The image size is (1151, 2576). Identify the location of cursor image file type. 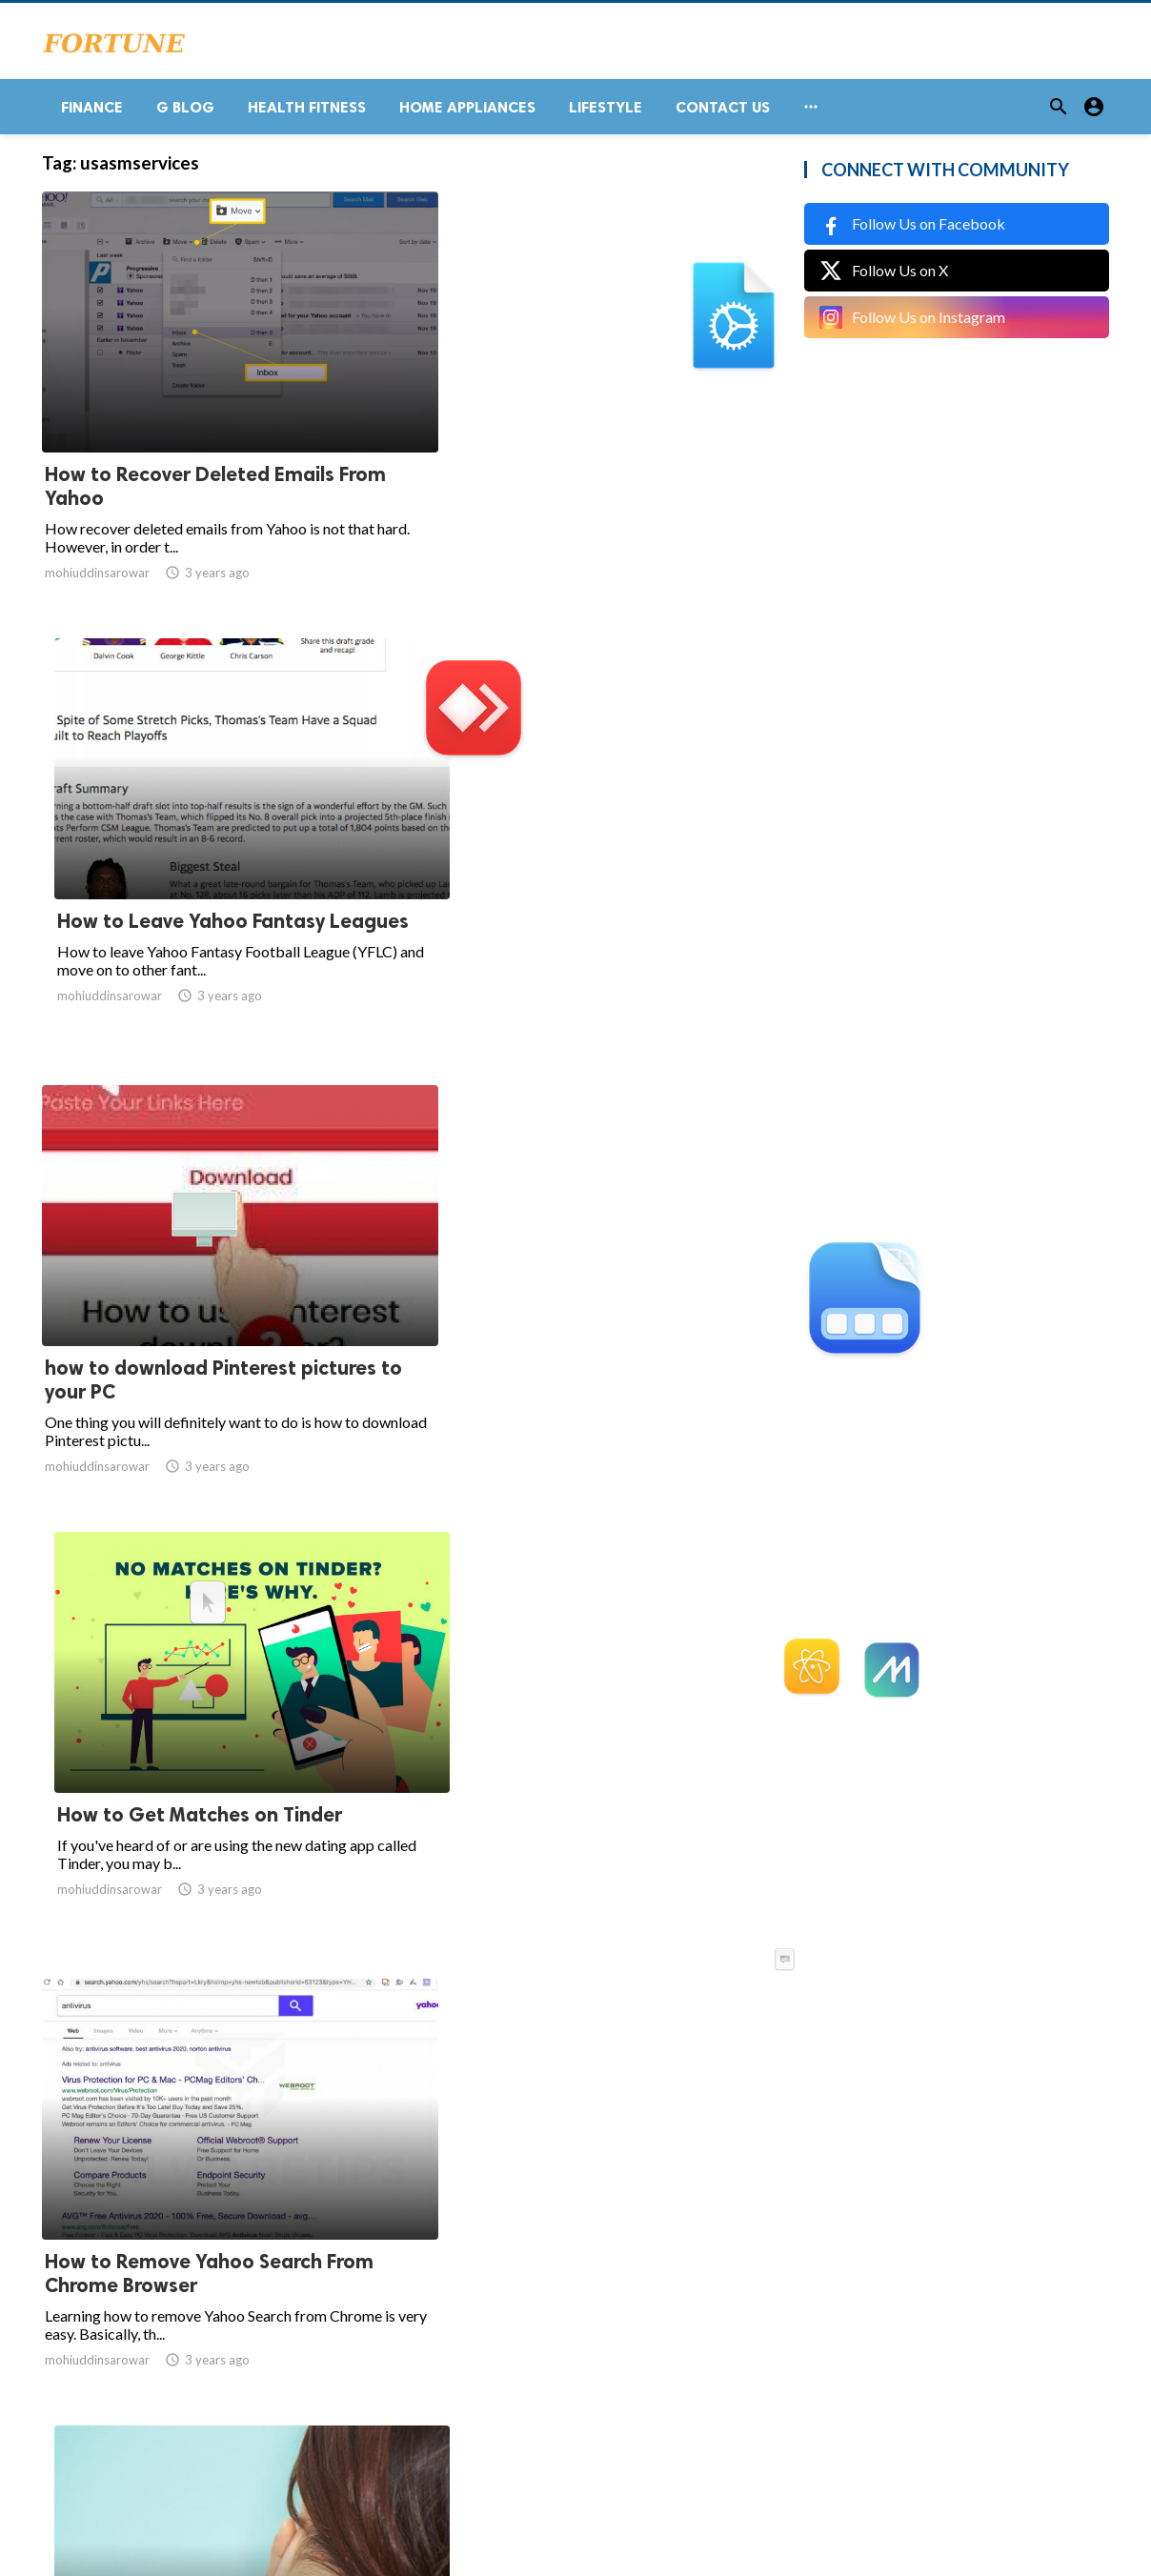
(208, 1602).